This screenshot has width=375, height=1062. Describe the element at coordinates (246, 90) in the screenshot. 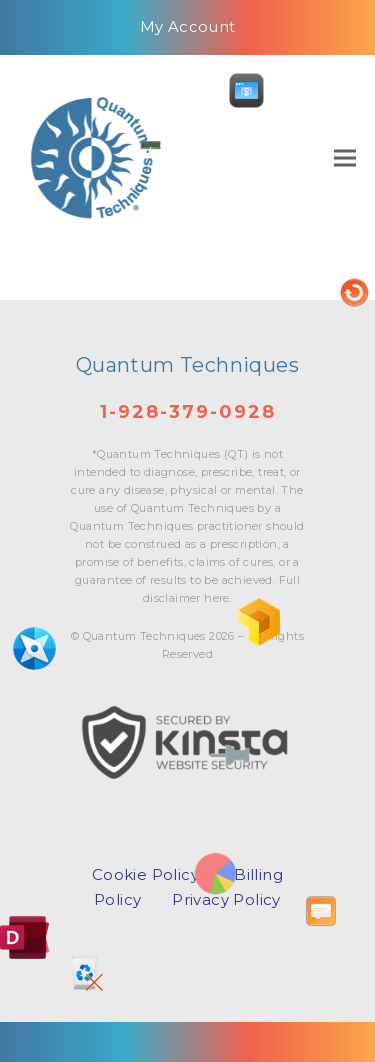

I see `open remote desktop or screen sharing preferences` at that location.